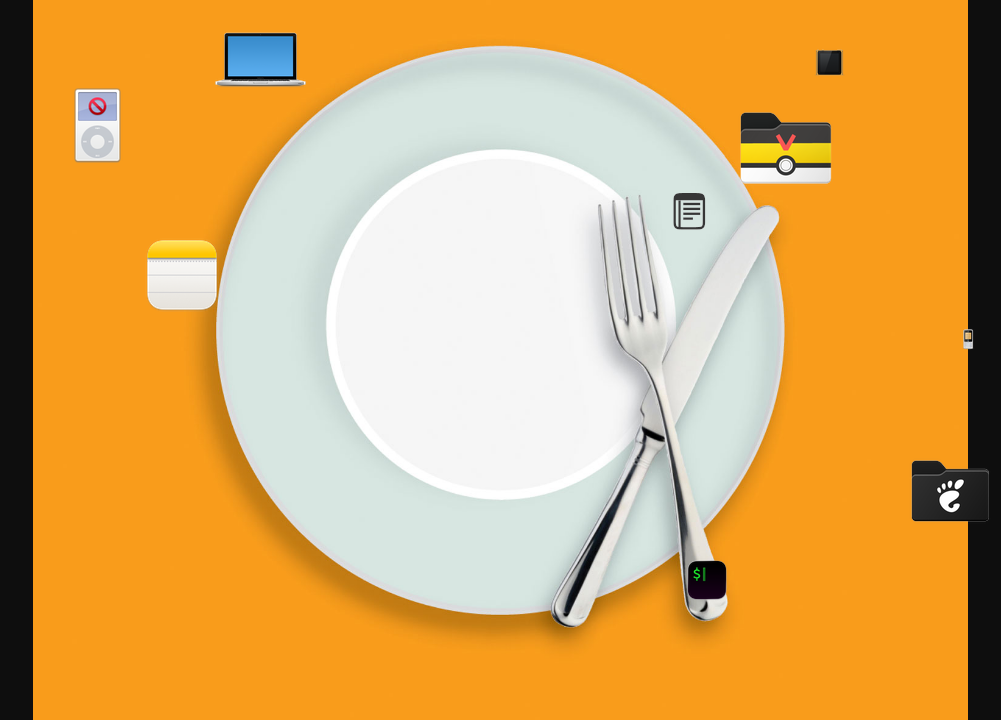  Describe the element at coordinates (968, 339) in the screenshot. I see `access phone or calling features` at that location.